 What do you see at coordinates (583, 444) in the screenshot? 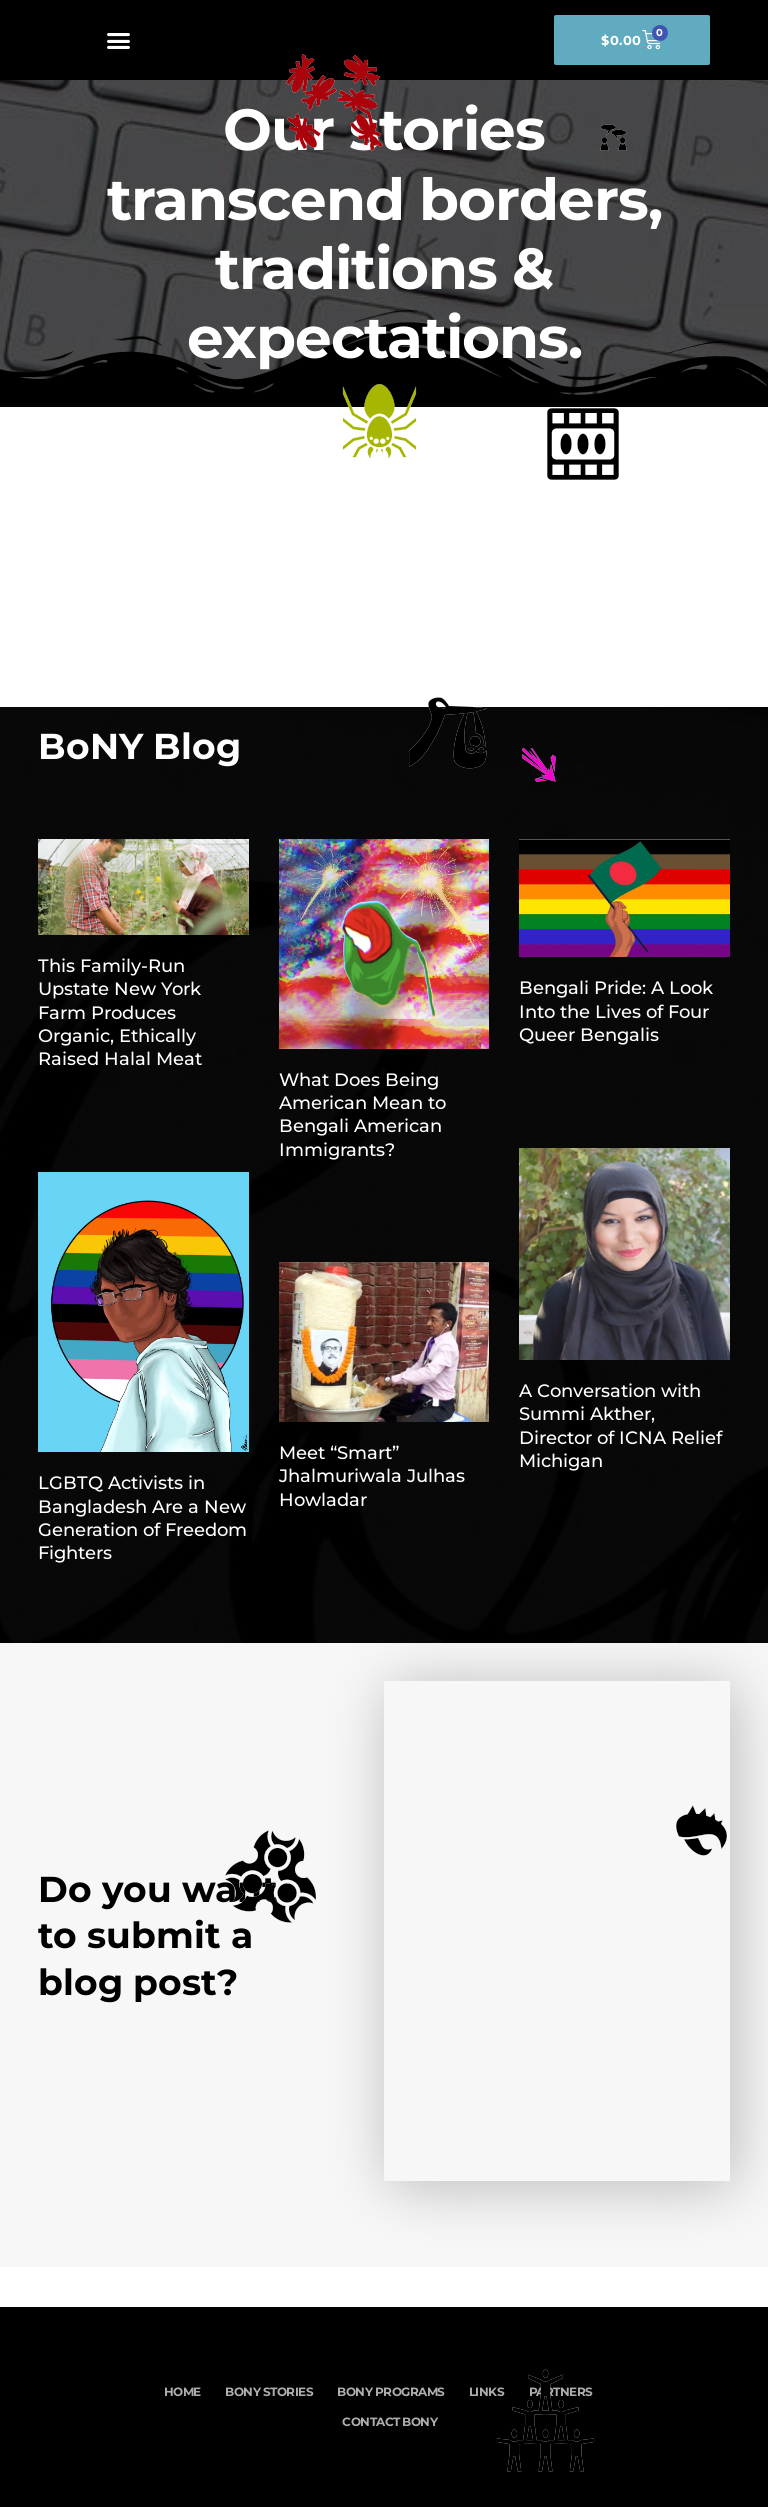
I see `view video or film content` at bounding box center [583, 444].